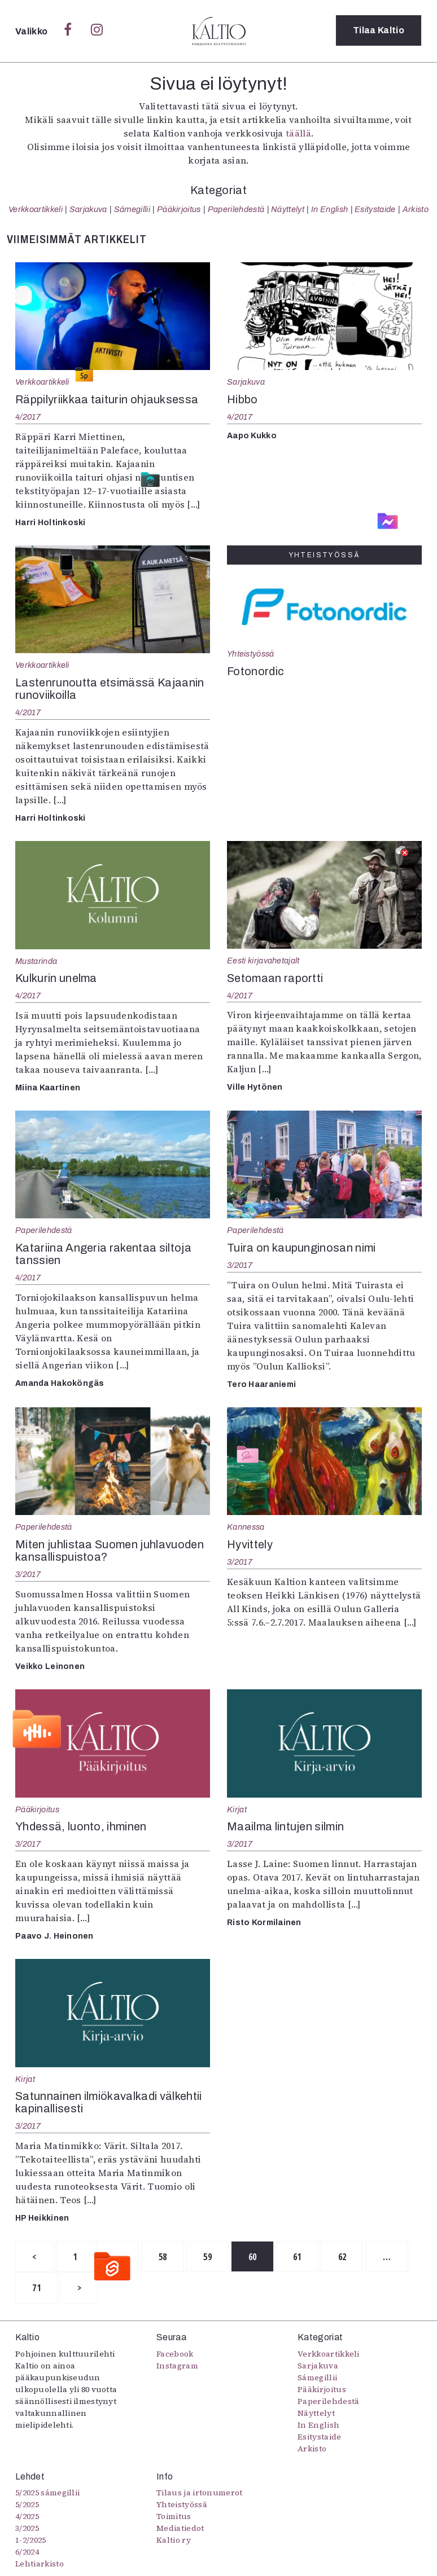 The image size is (437, 2576). What do you see at coordinates (36, 1730) in the screenshot?
I see `open castbox podcast downloads folder` at bounding box center [36, 1730].